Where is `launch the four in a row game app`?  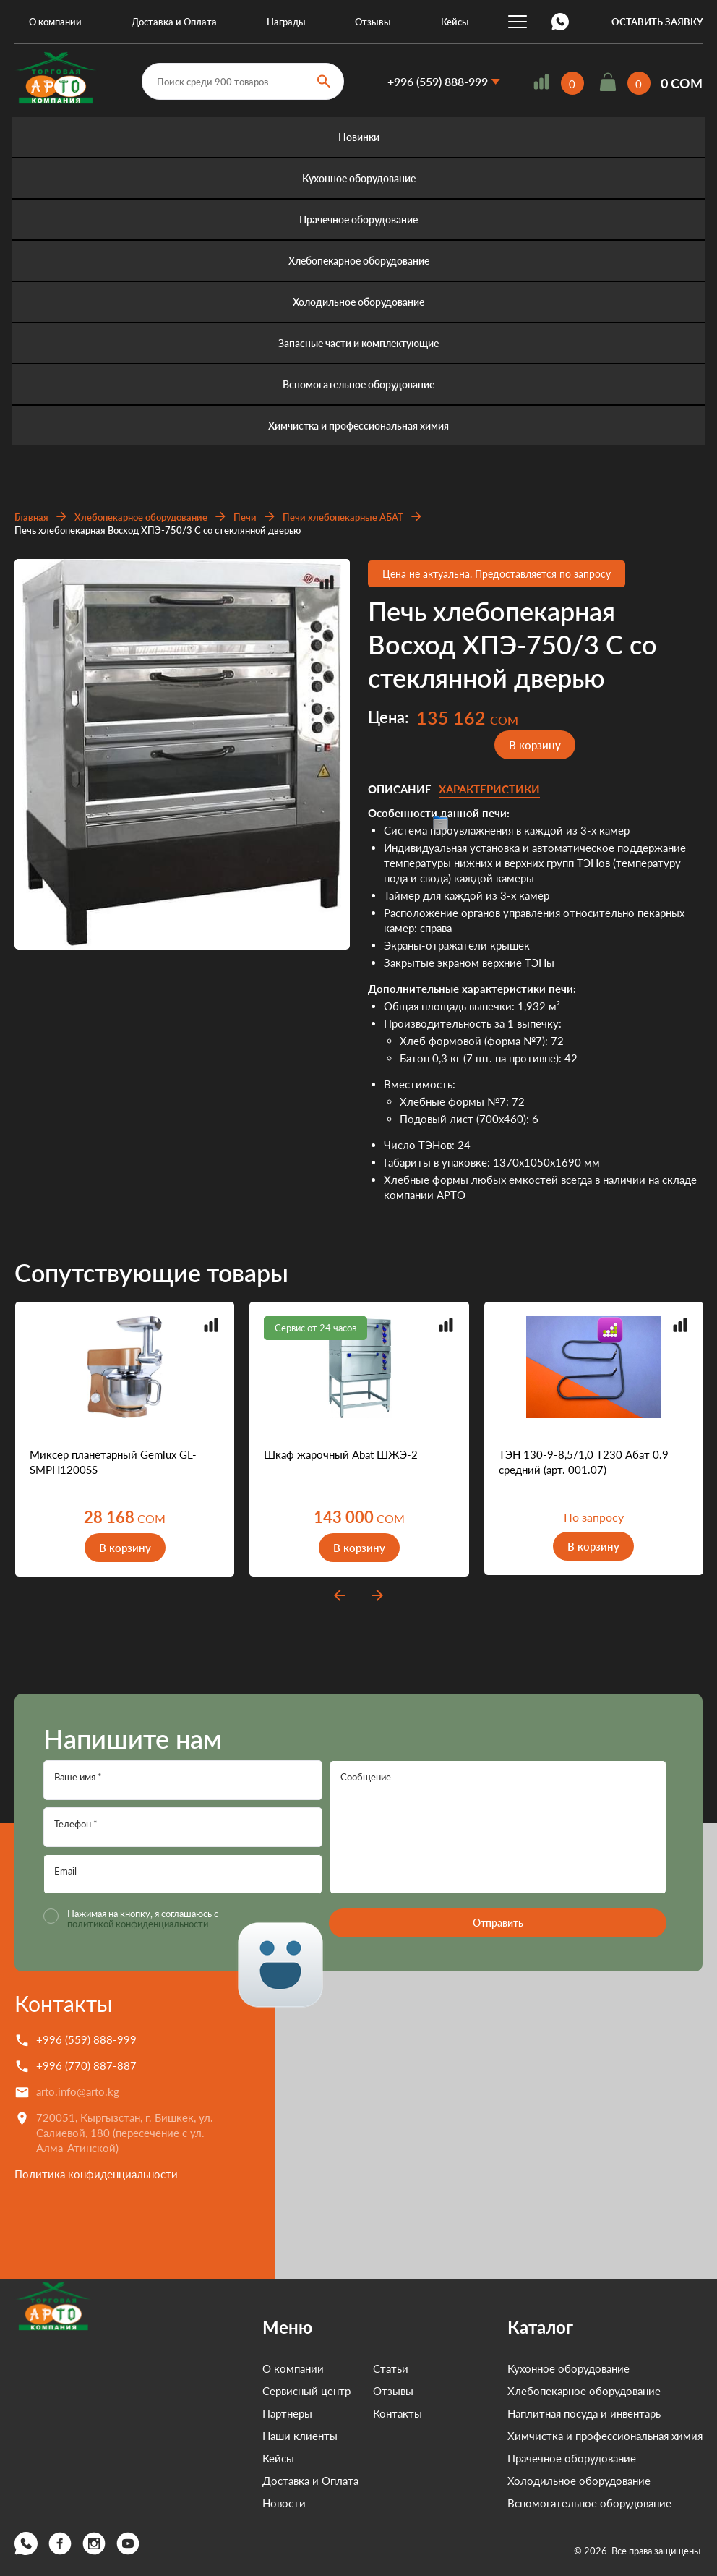
launch the four in a row game app is located at coordinates (610, 1330).